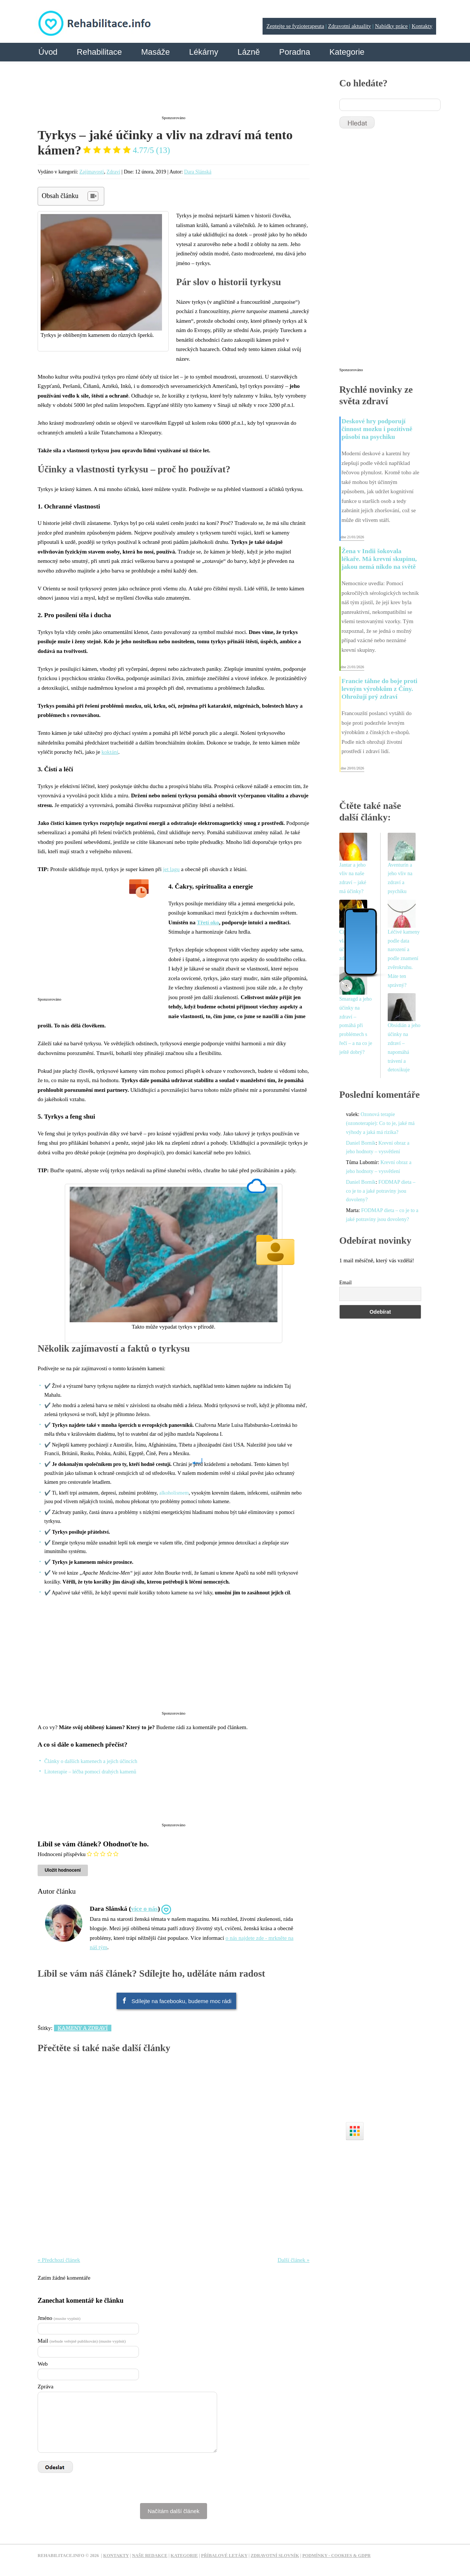 This screenshot has width=470, height=2576. Describe the element at coordinates (346, 986) in the screenshot. I see `indicates a DVD-RAM disc or optical media device` at that location.